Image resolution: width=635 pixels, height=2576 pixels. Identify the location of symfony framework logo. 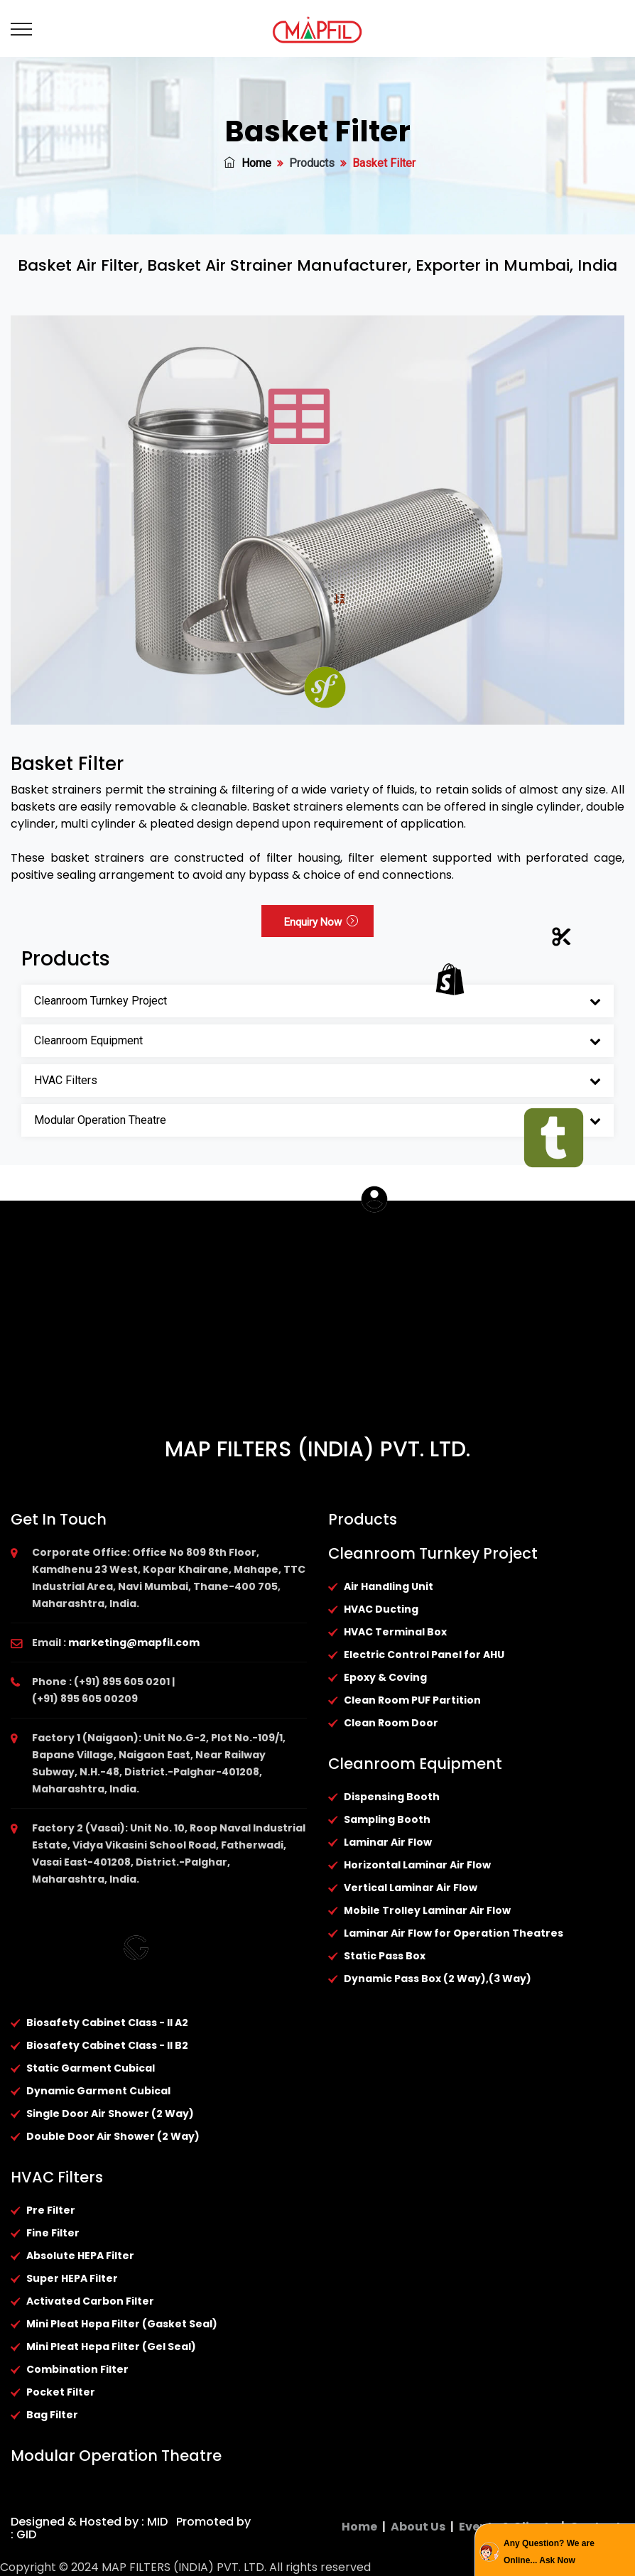
(325, 687).